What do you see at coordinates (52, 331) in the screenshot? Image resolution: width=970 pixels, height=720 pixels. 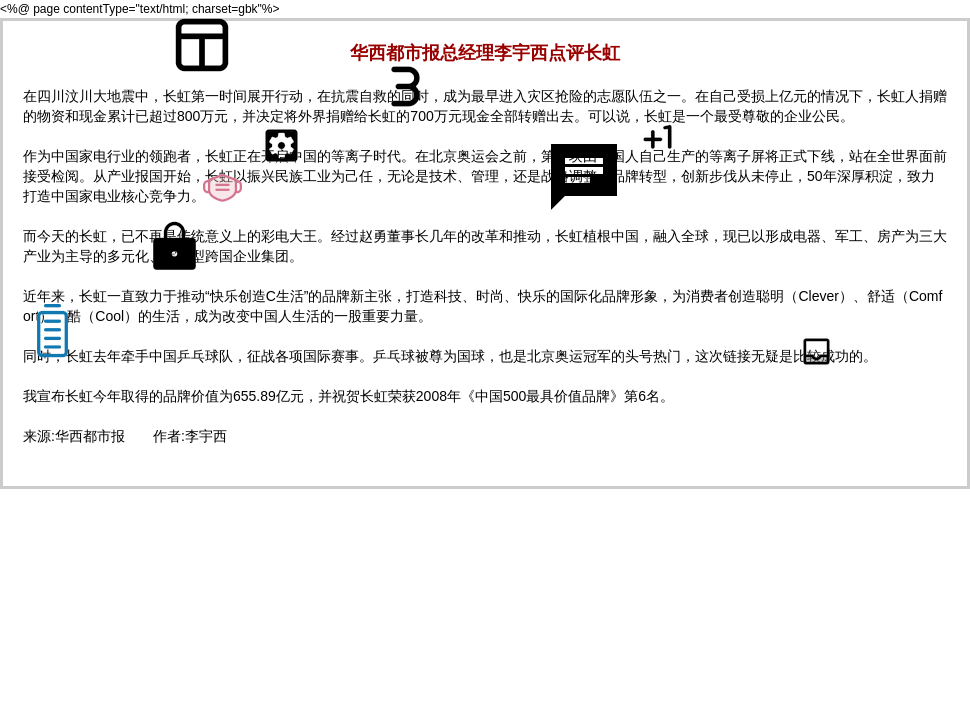 I see `battery fully charged` at bounding box center [52, 331].